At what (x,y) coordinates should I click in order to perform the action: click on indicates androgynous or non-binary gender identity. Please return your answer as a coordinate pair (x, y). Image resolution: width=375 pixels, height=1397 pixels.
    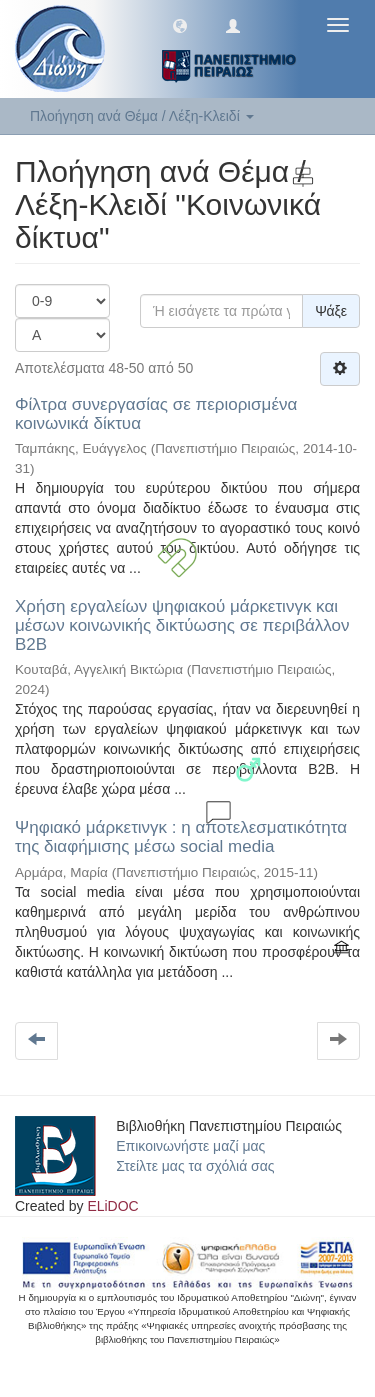
    Looking at the image, I should click on (249, 769).